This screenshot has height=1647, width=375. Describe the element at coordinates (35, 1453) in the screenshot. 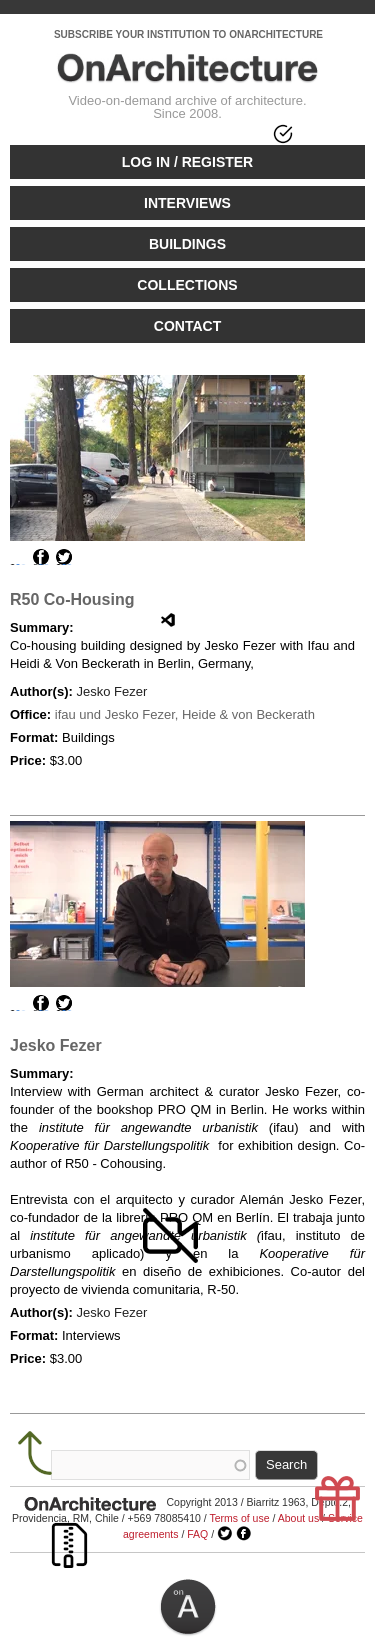

I see `go back and up in navigation` at that location.